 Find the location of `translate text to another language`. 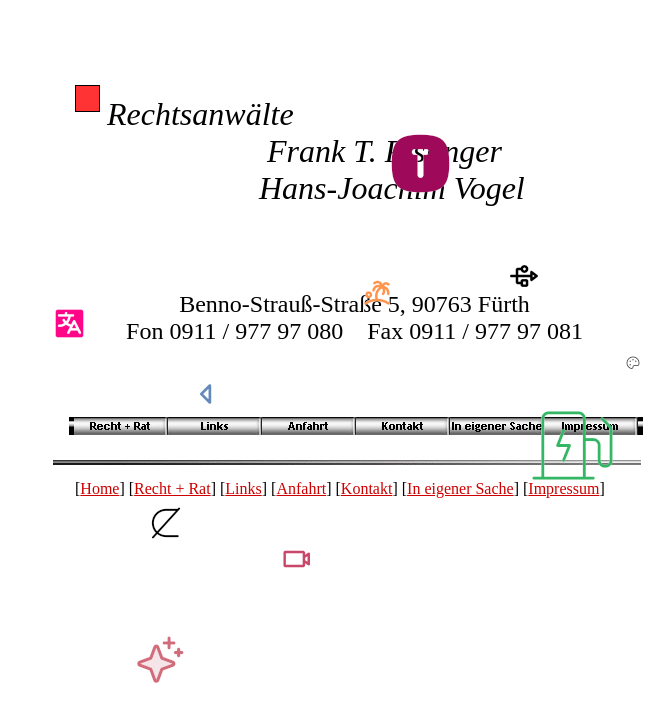

translate text to another language is located at coordinates (69, 323).